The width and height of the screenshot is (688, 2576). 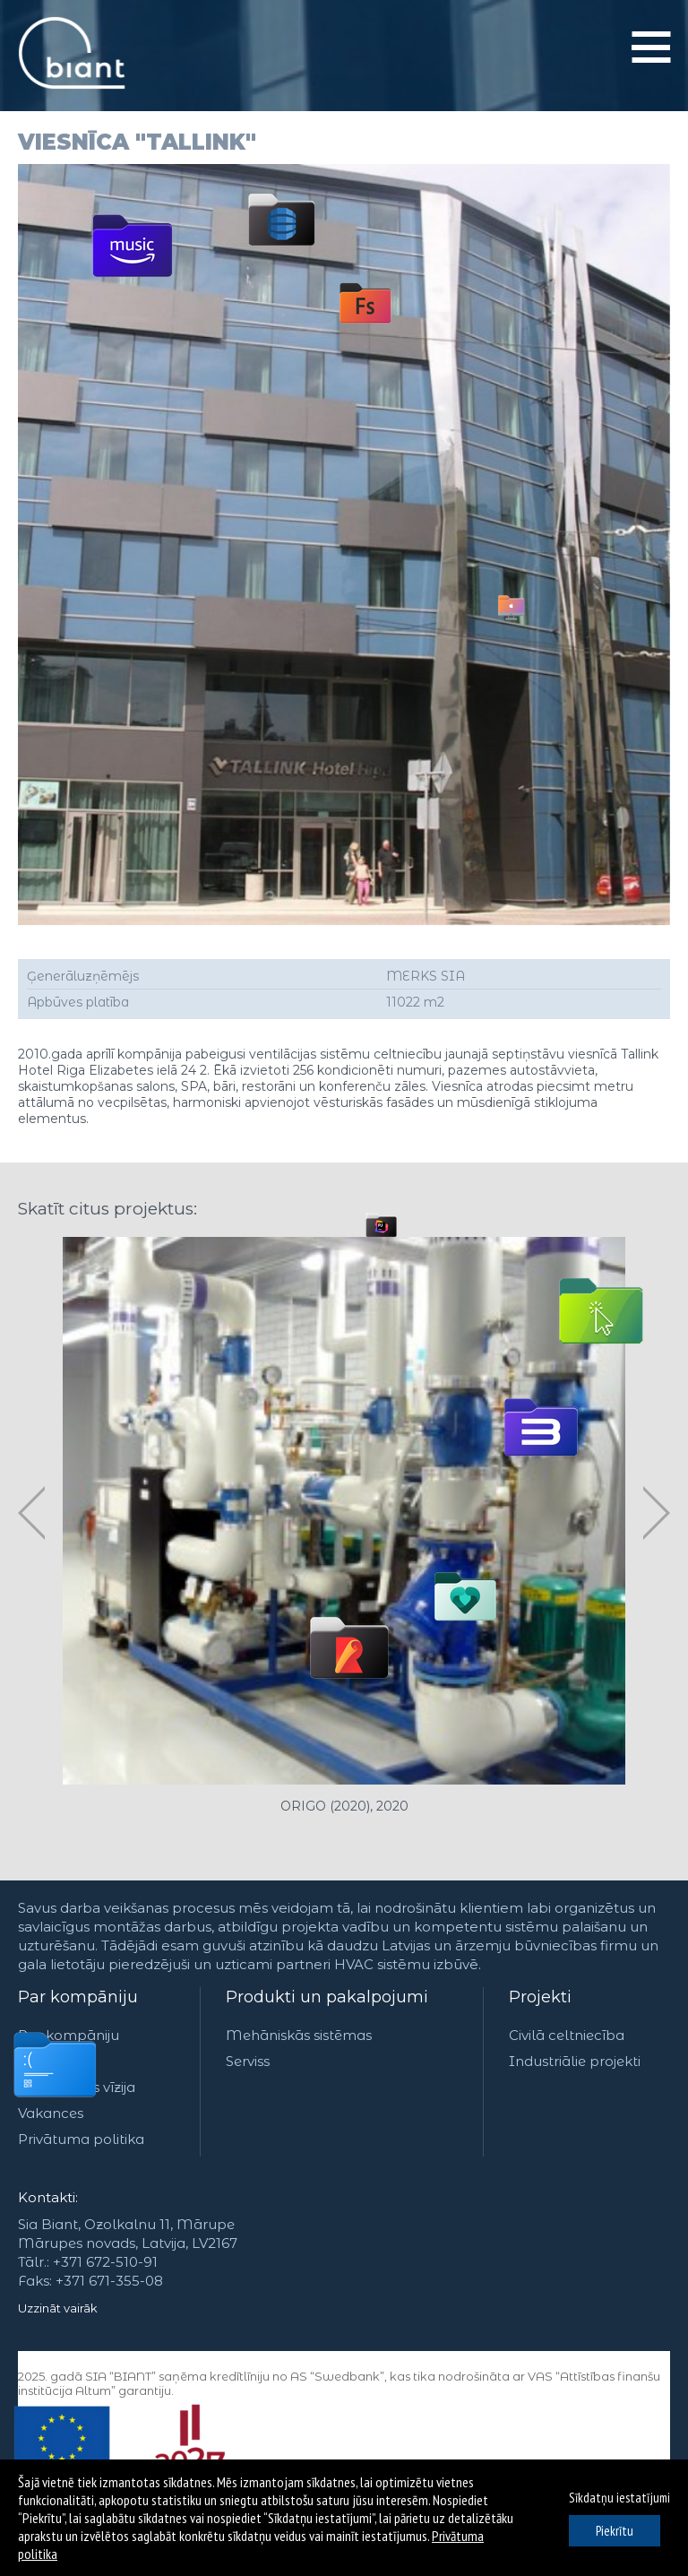 I want to click on open microsoft family safety folder, so click(x=465, y=1598).